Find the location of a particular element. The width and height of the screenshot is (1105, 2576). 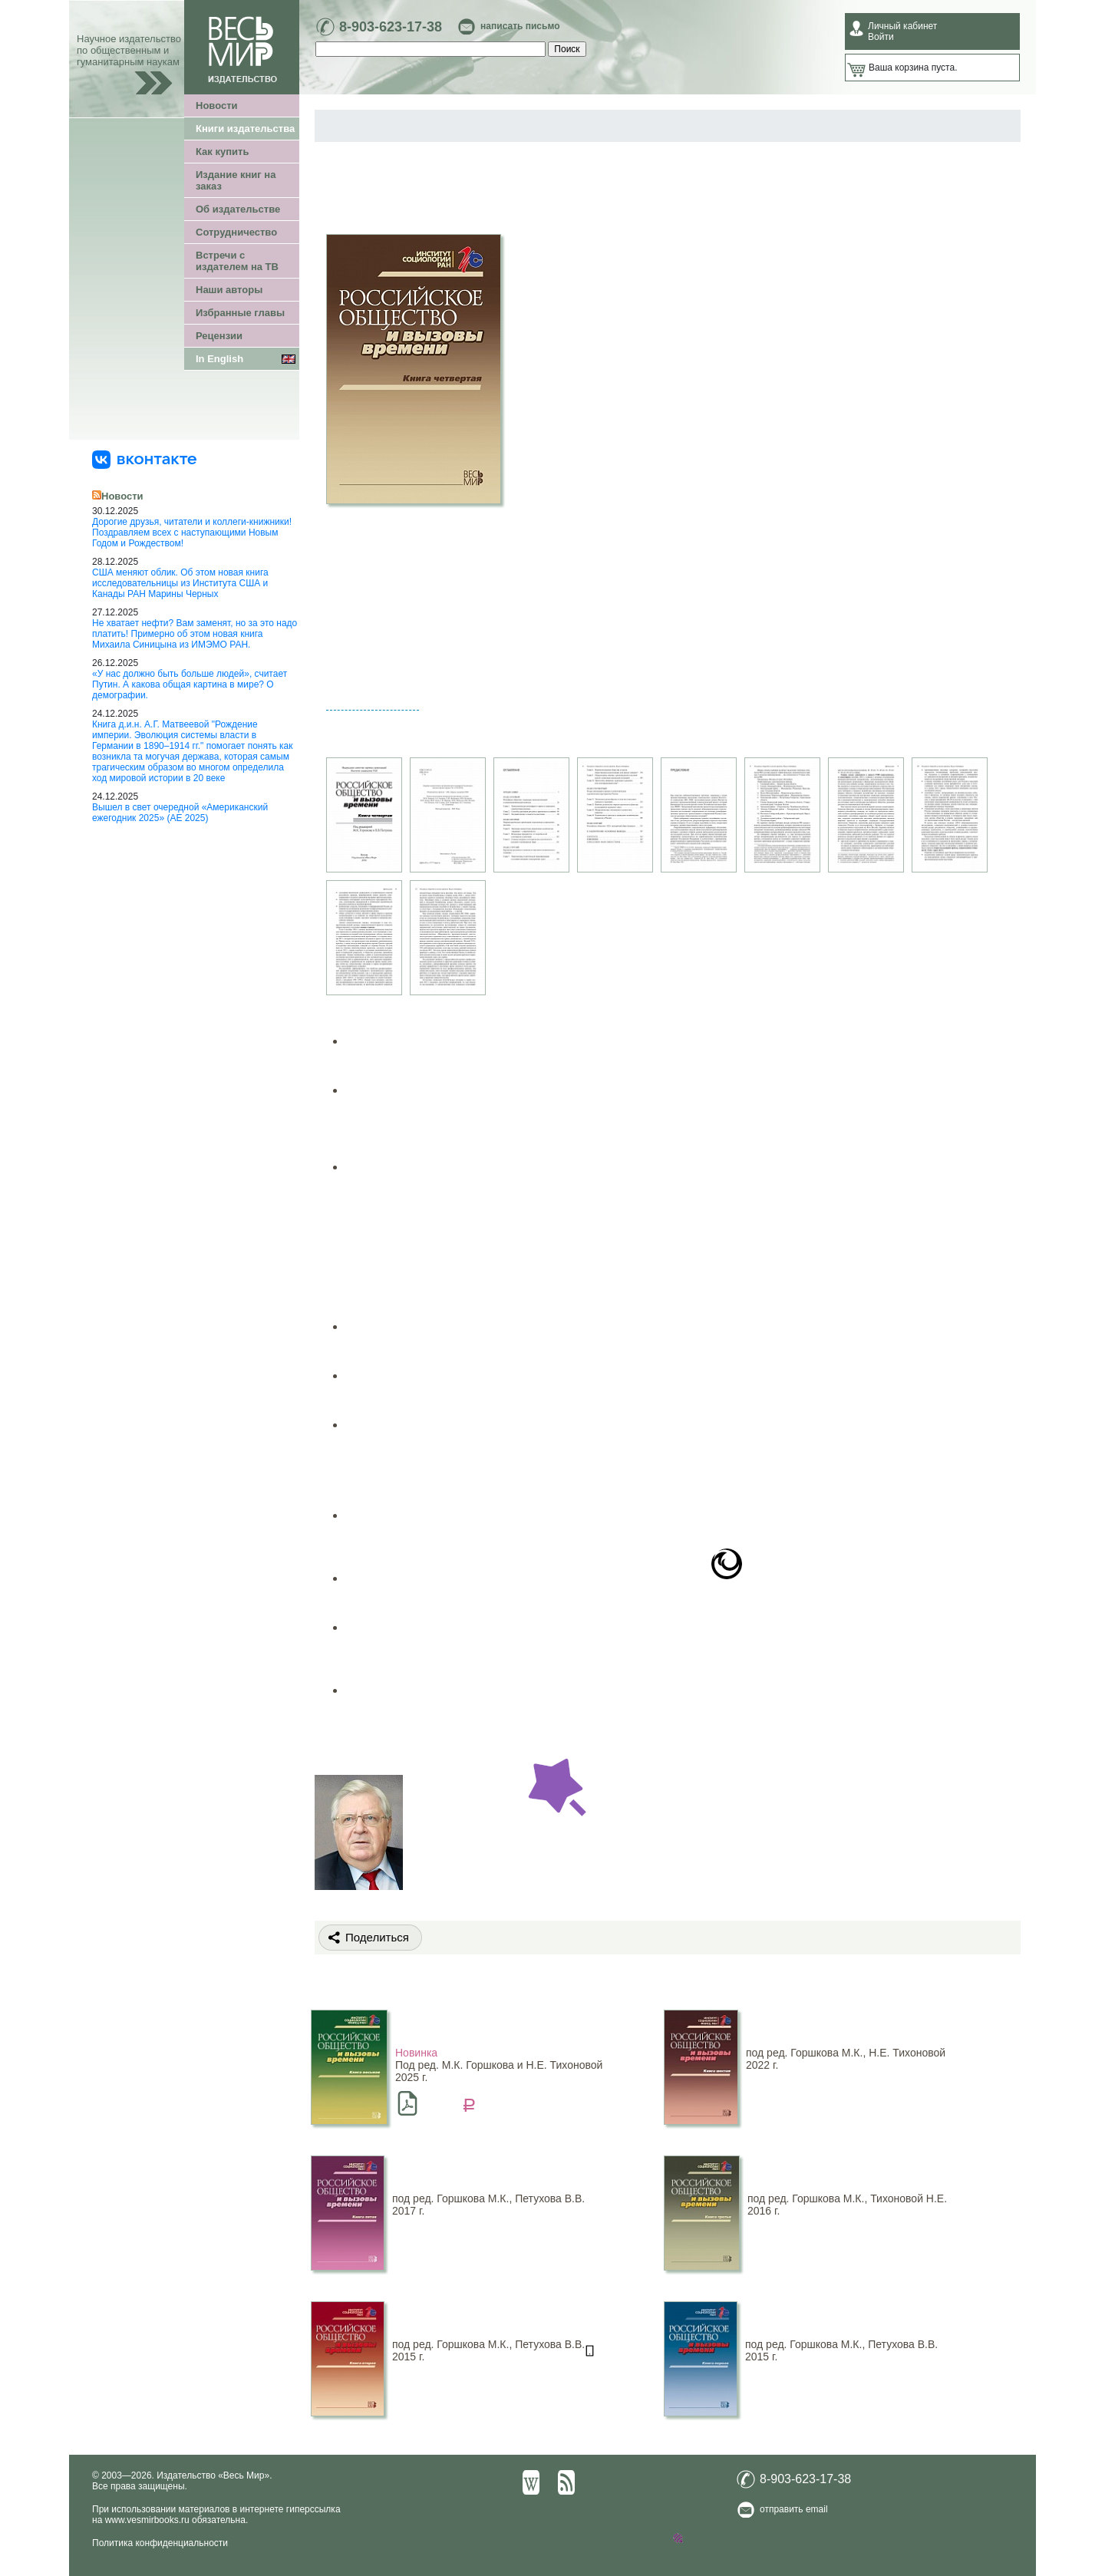

access mobile device settings is located at coordinates (589, 2350).